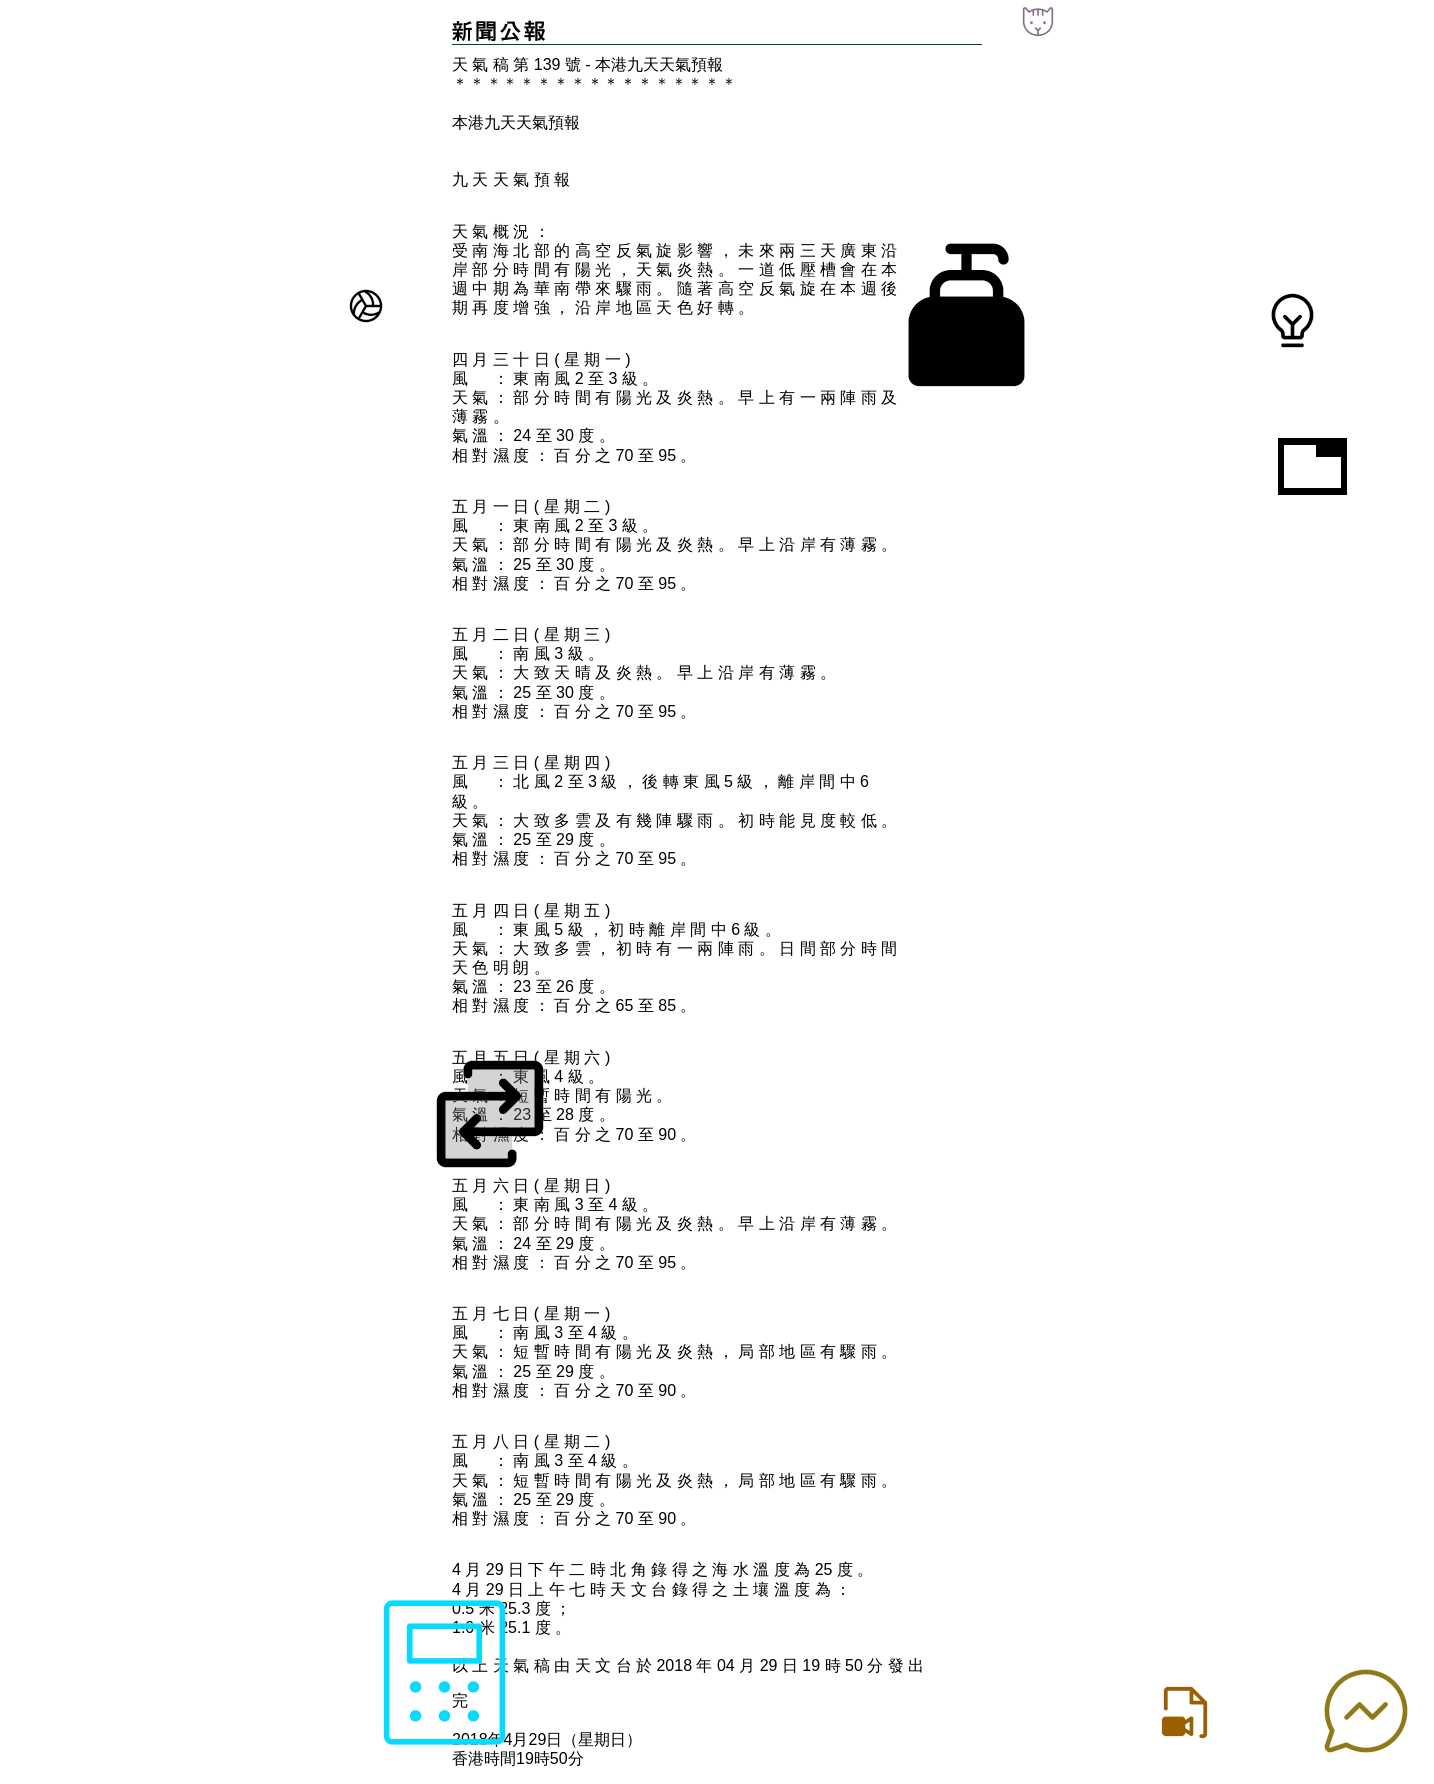 The width and height of the screenshot is (1434, 1784). I want to click on toggle light mode or brightness settings, so click(1292, 320).